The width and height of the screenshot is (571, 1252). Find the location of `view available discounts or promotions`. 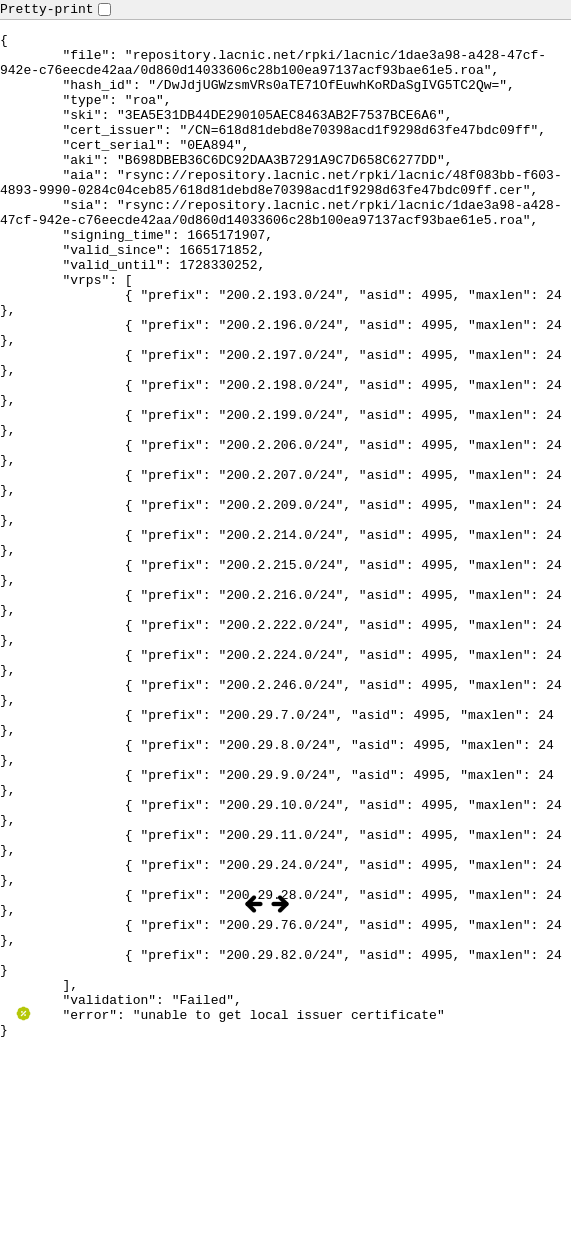

view available discounts or promotions is located at coordinates (23, 1013).